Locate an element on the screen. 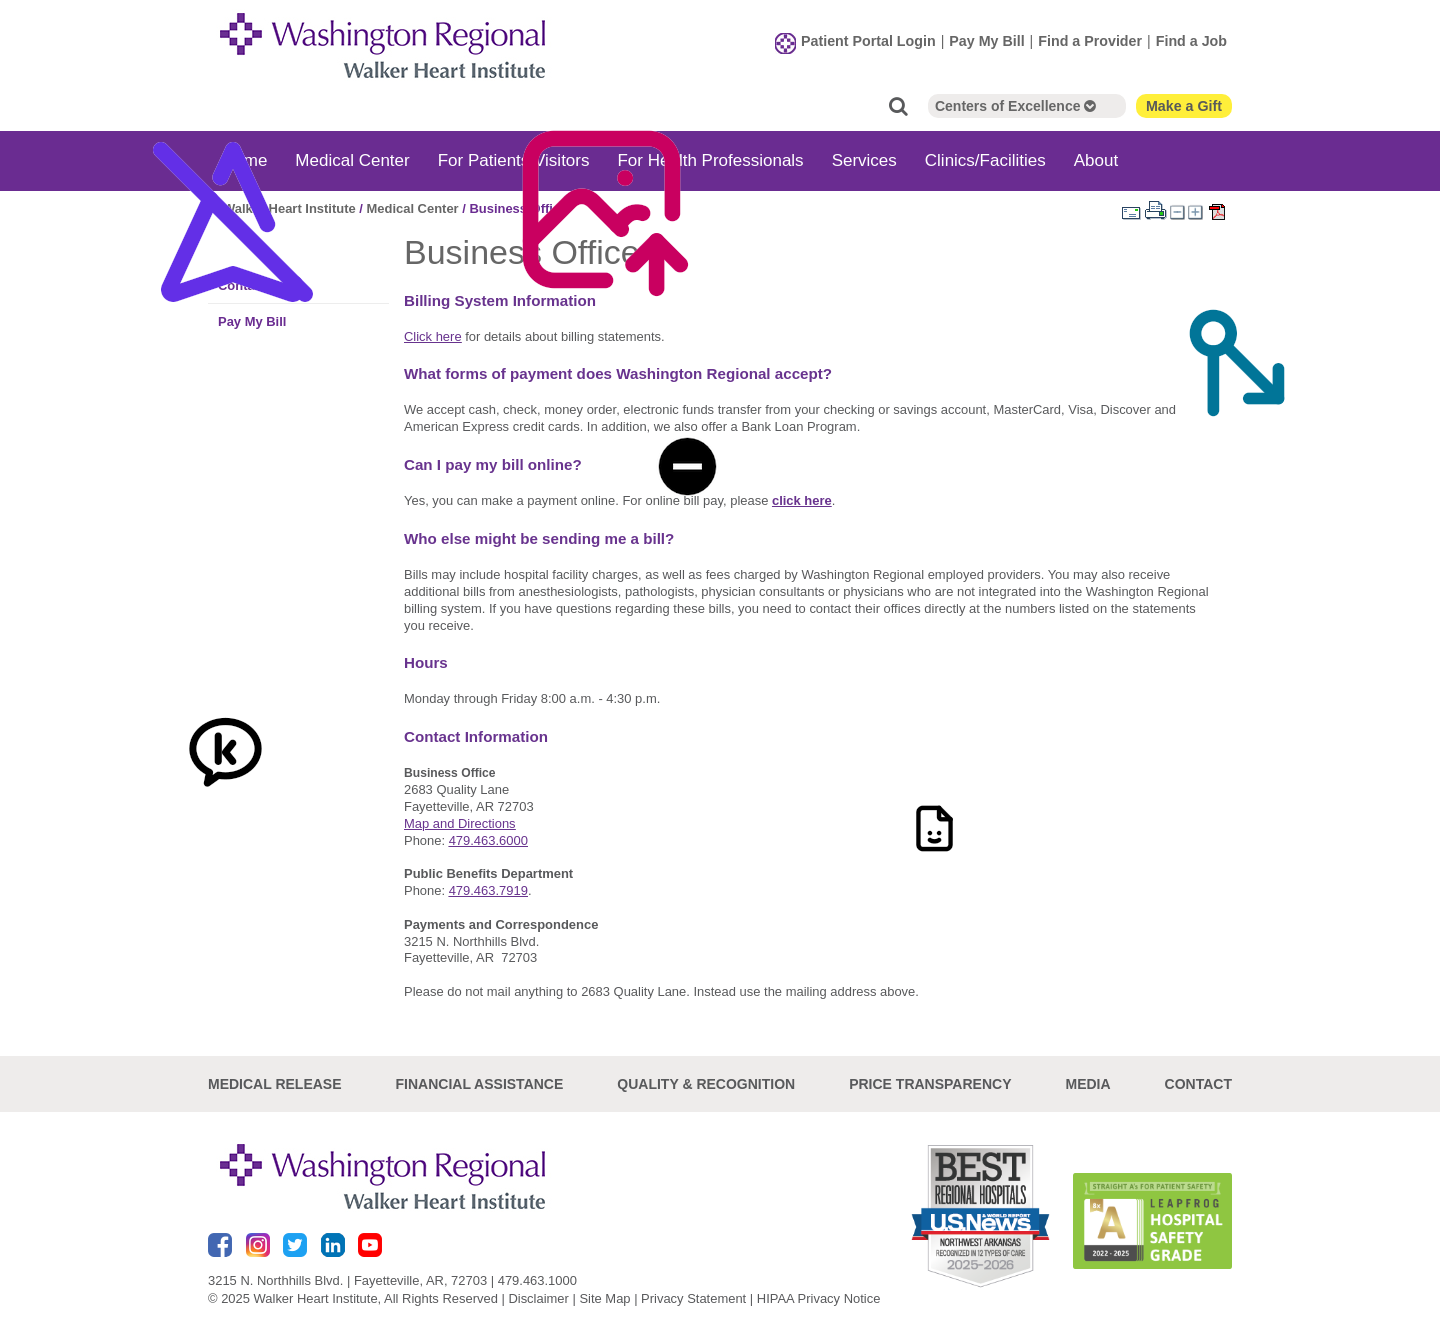  open KakaoTalk messaging app is located at coordinates (225, 750).